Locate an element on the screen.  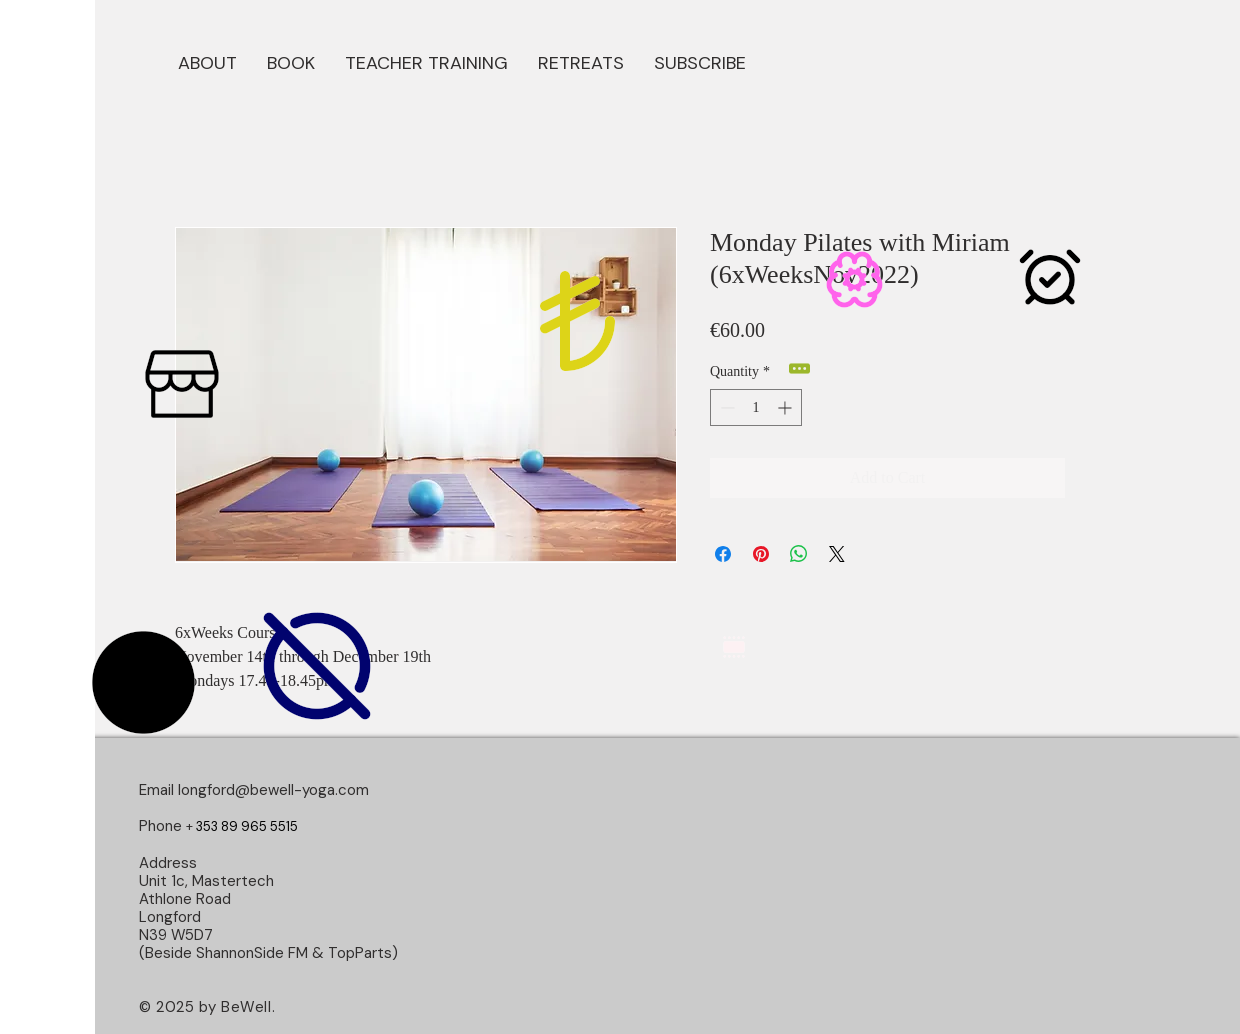
browse the online store or marketplace is located at coordinates (182, 384).